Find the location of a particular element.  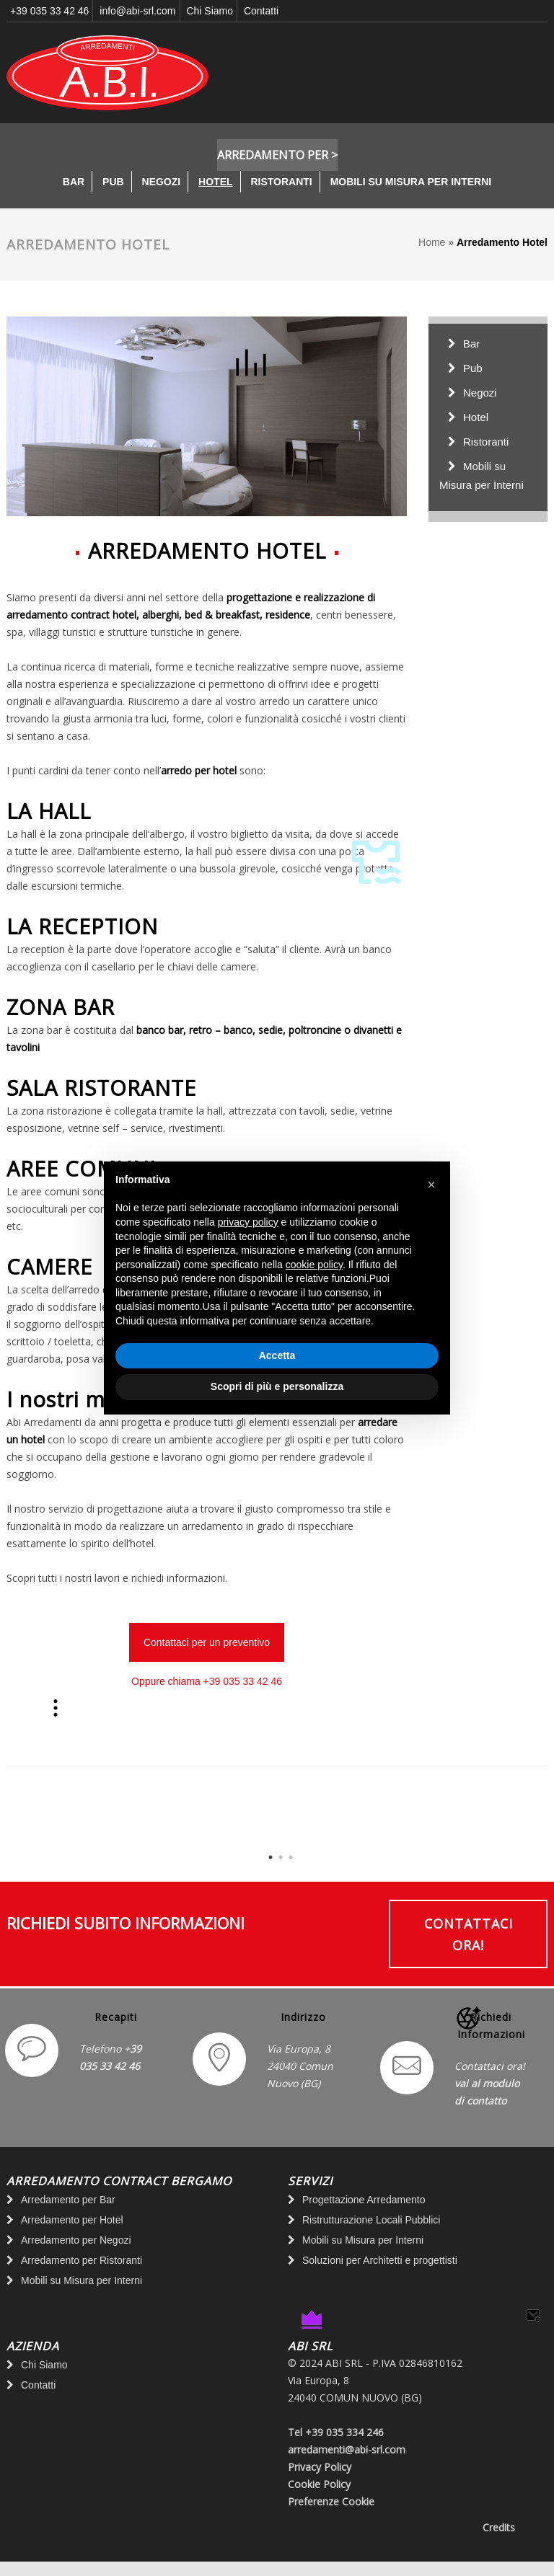

open rhythm music streaming app is located at coordinates (251, 363).